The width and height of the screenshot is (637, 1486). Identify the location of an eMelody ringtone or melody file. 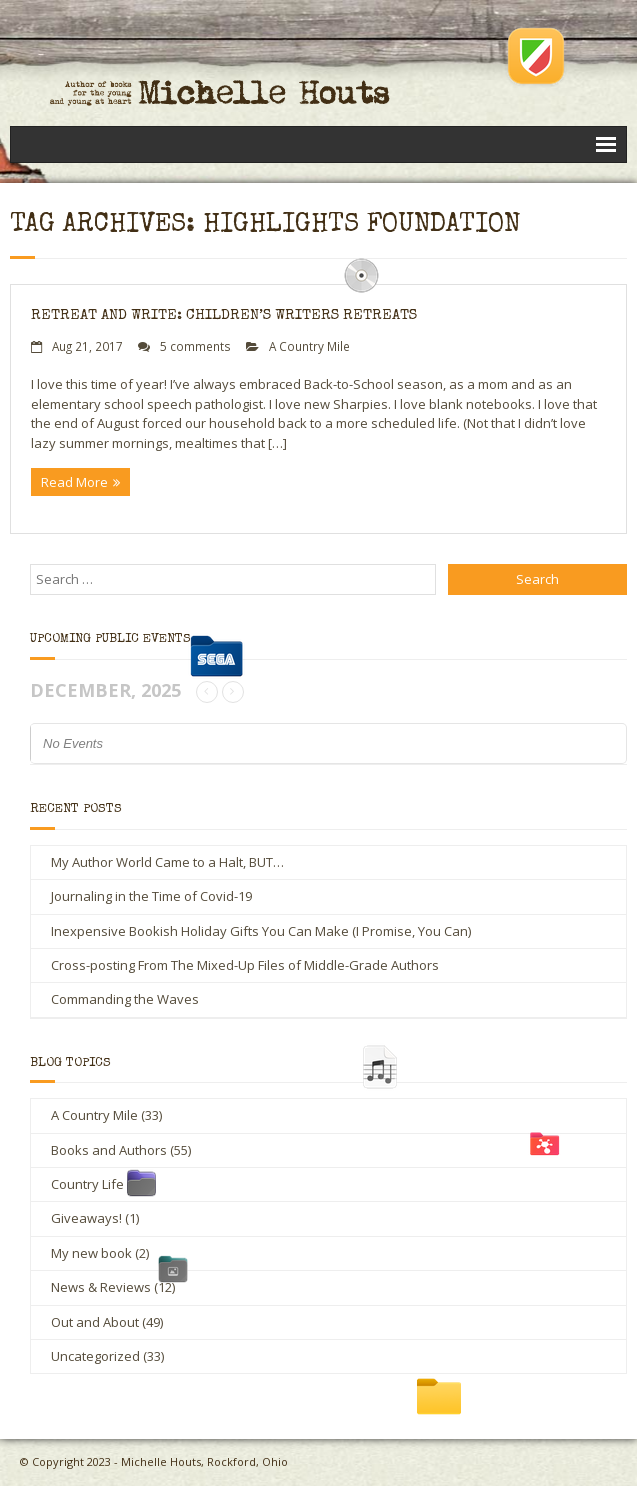
(380, 1067).